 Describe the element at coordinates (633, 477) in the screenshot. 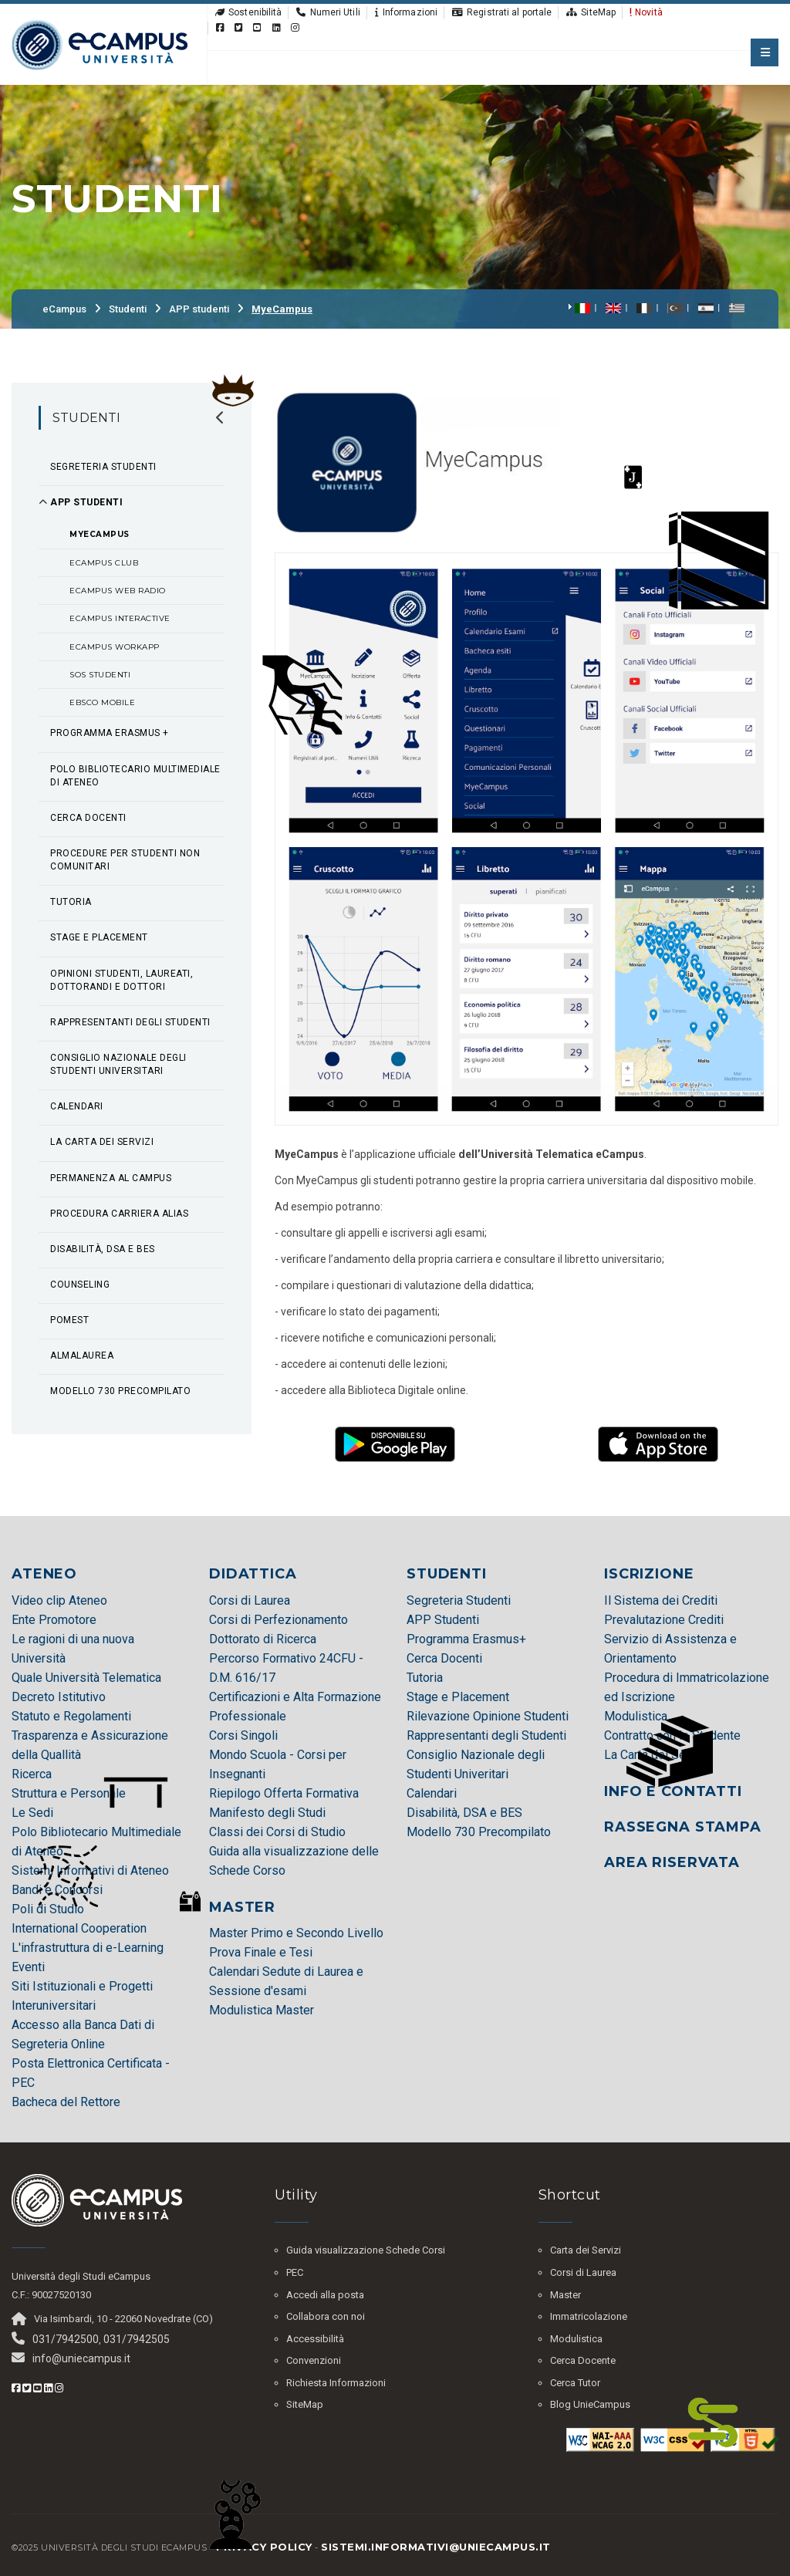

I see `jack of clubs playing card` at that location.